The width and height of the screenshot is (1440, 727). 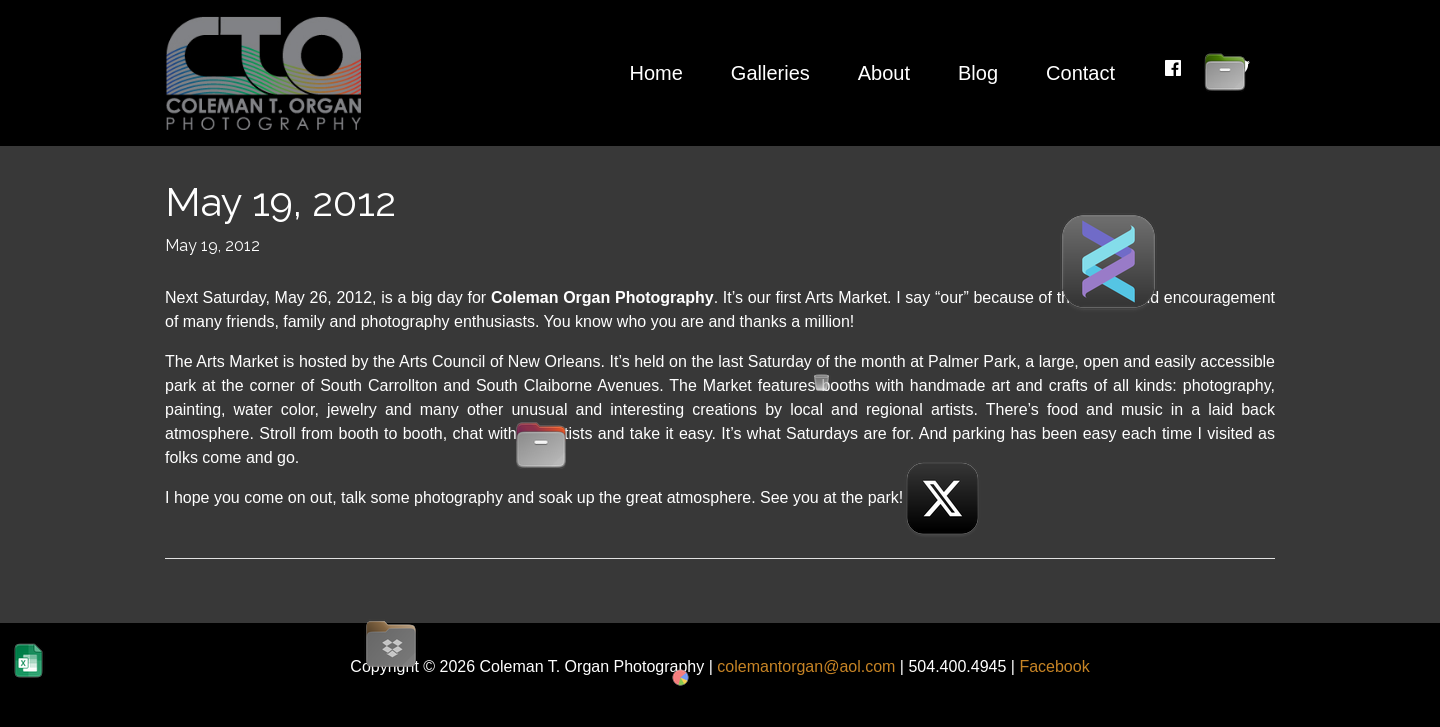 What do you see at coordinates (1108, 261) in the screenshot?
I see `open the helix app` at bounding box center [1108, 261].